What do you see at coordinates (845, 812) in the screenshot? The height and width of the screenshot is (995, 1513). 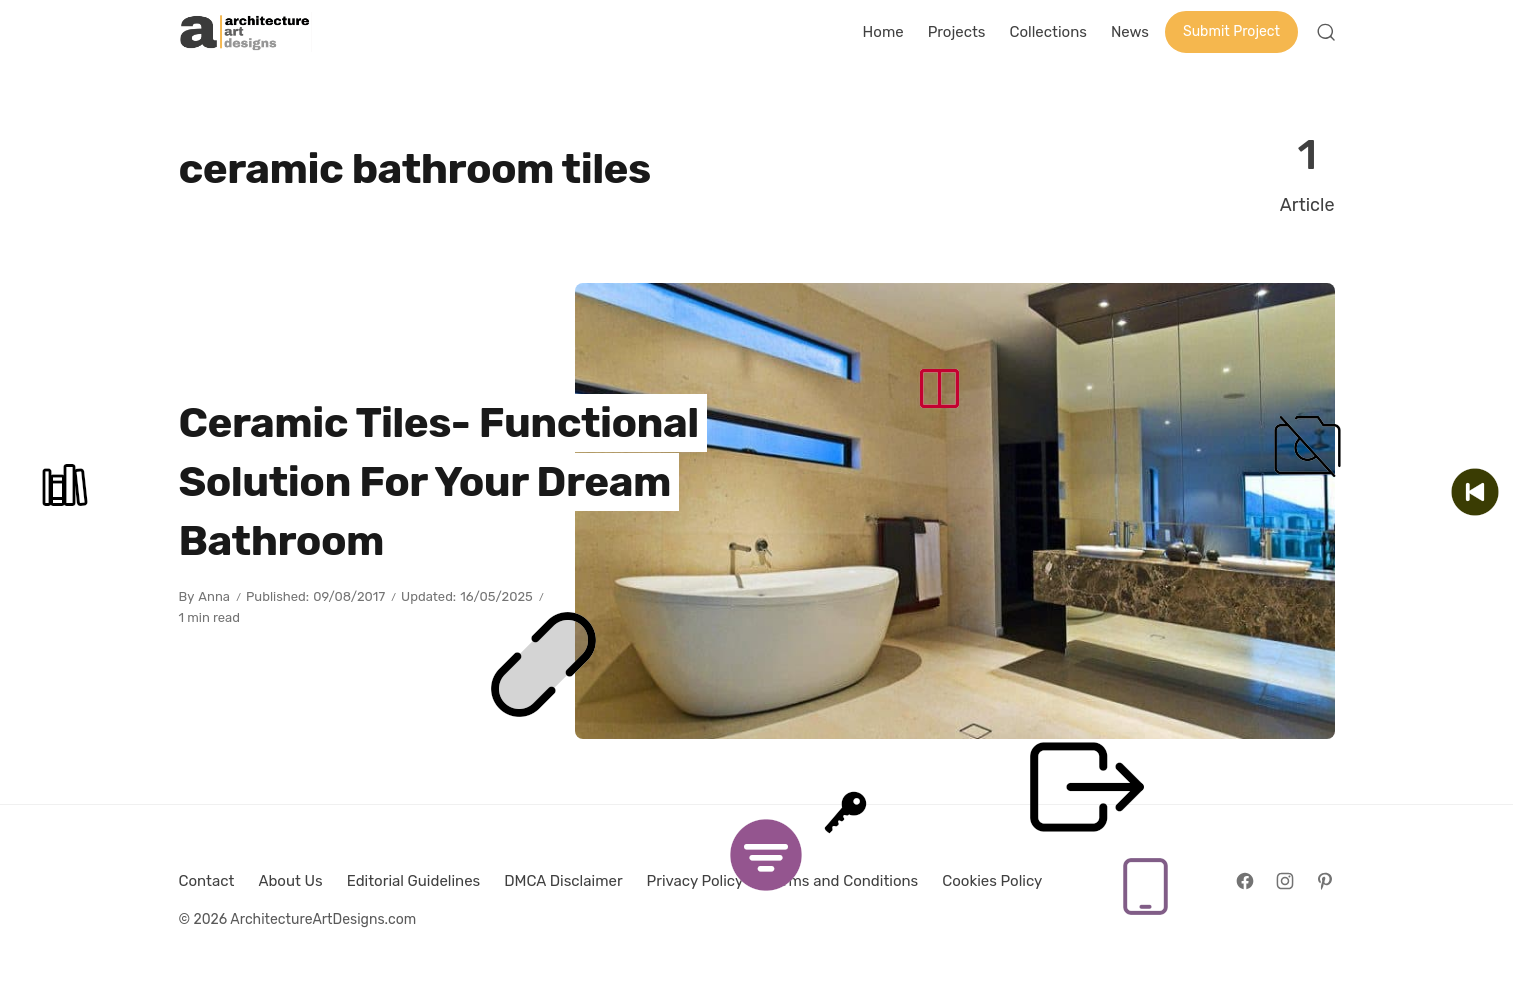 I see `access security or password settings` at bounding box center [845, 812].